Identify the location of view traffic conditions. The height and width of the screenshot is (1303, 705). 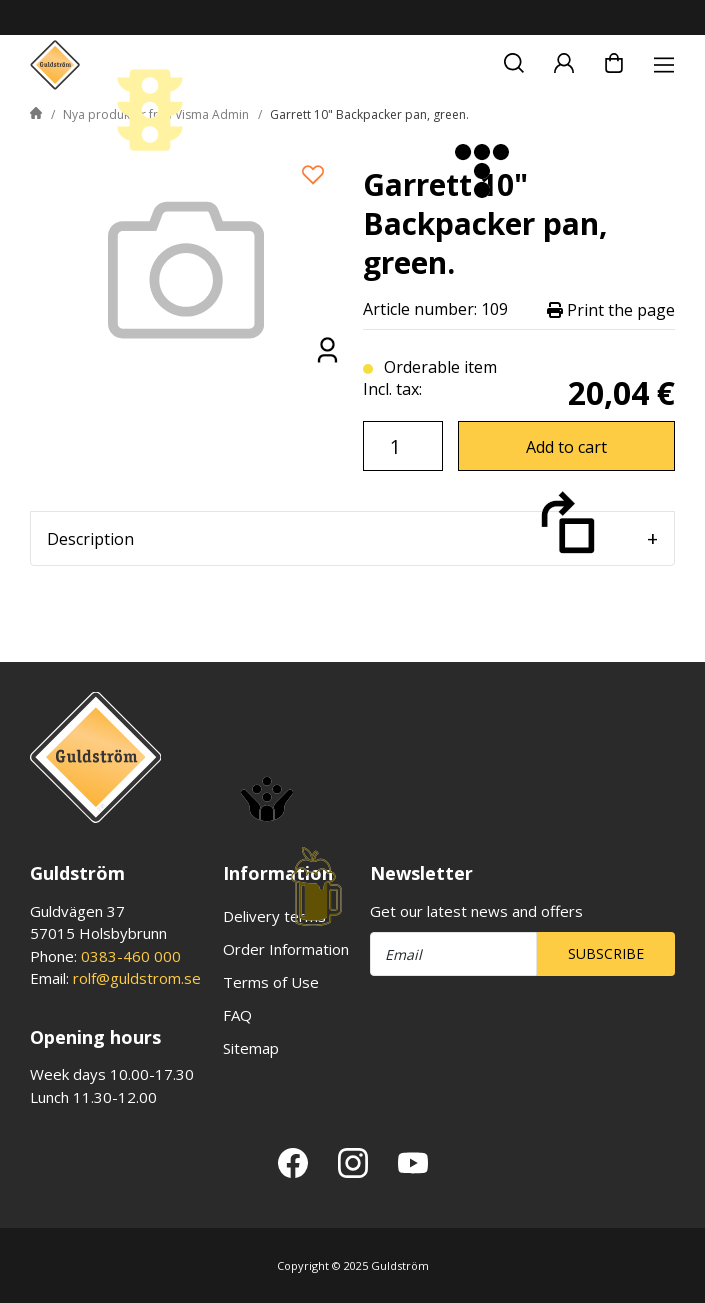
(150, 110).